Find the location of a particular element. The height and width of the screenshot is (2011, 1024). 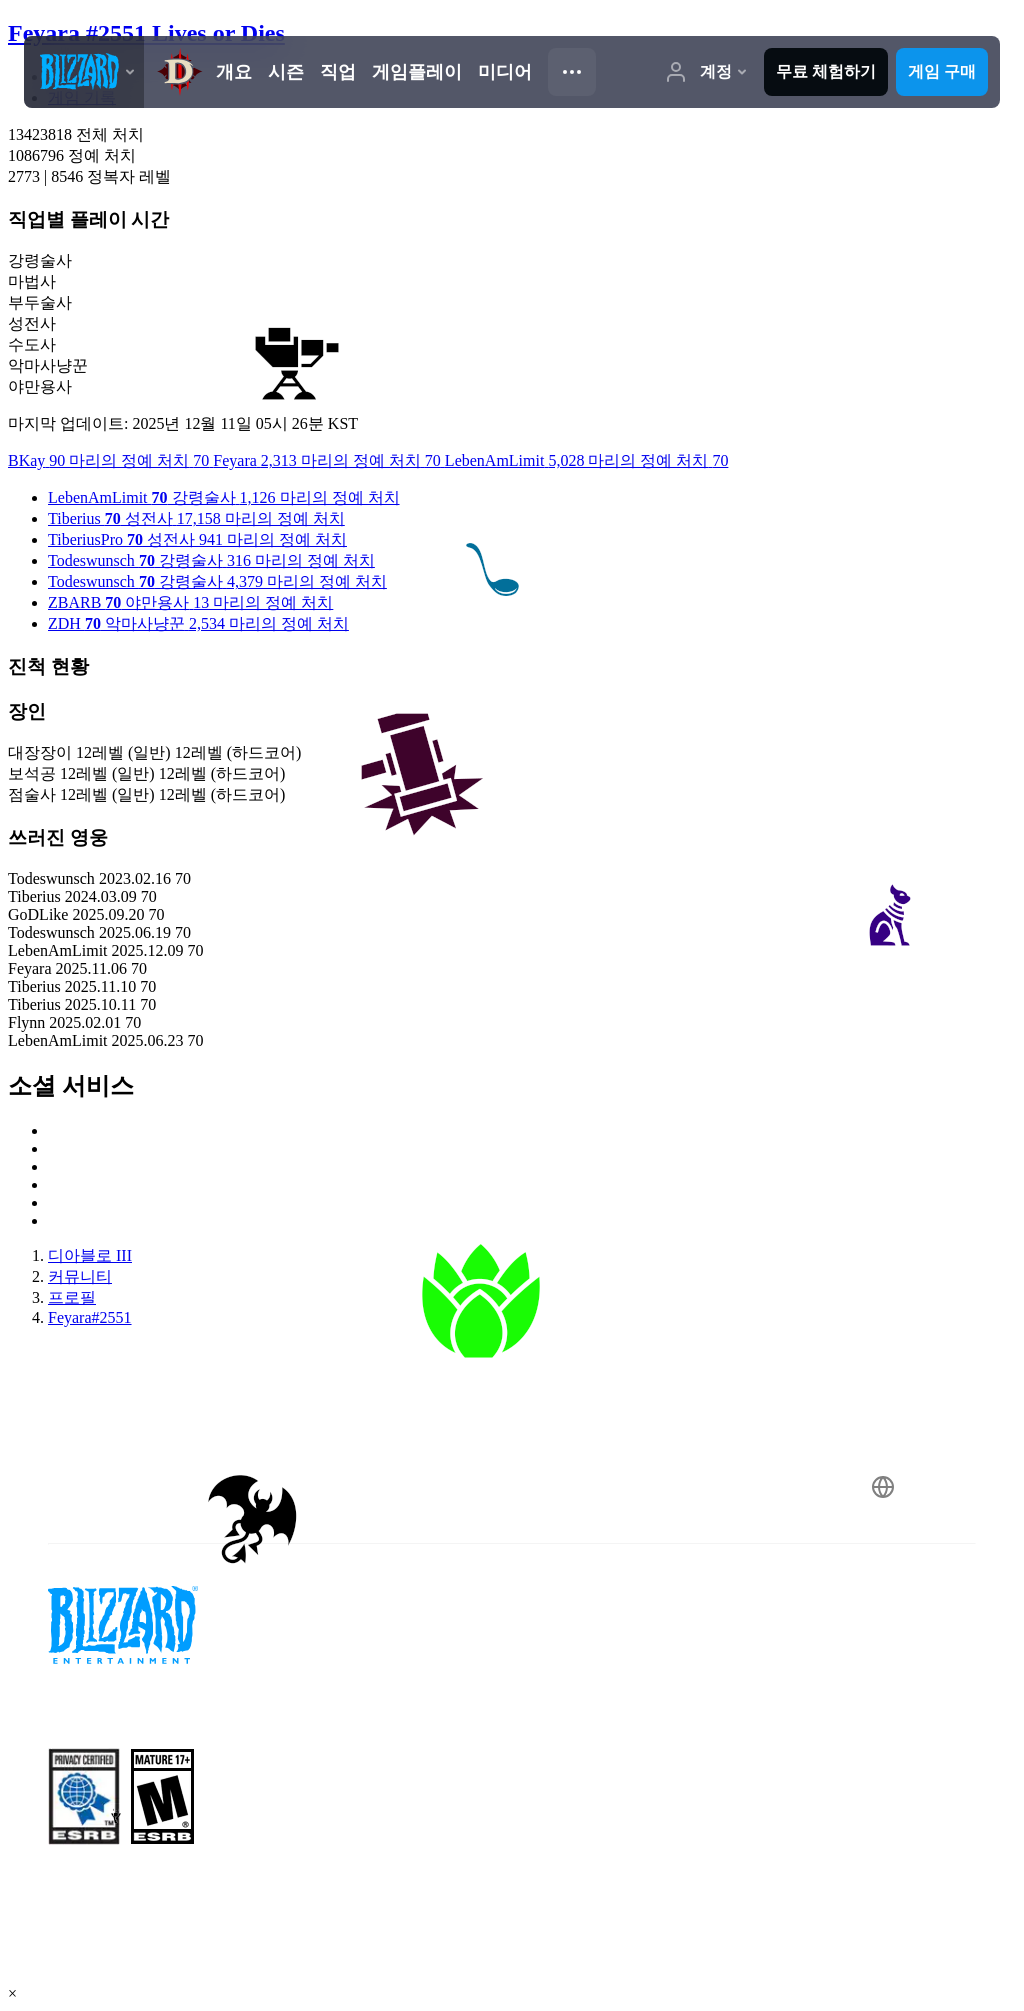

select ladle tool in cooking game is located at coordinates (492, 569).